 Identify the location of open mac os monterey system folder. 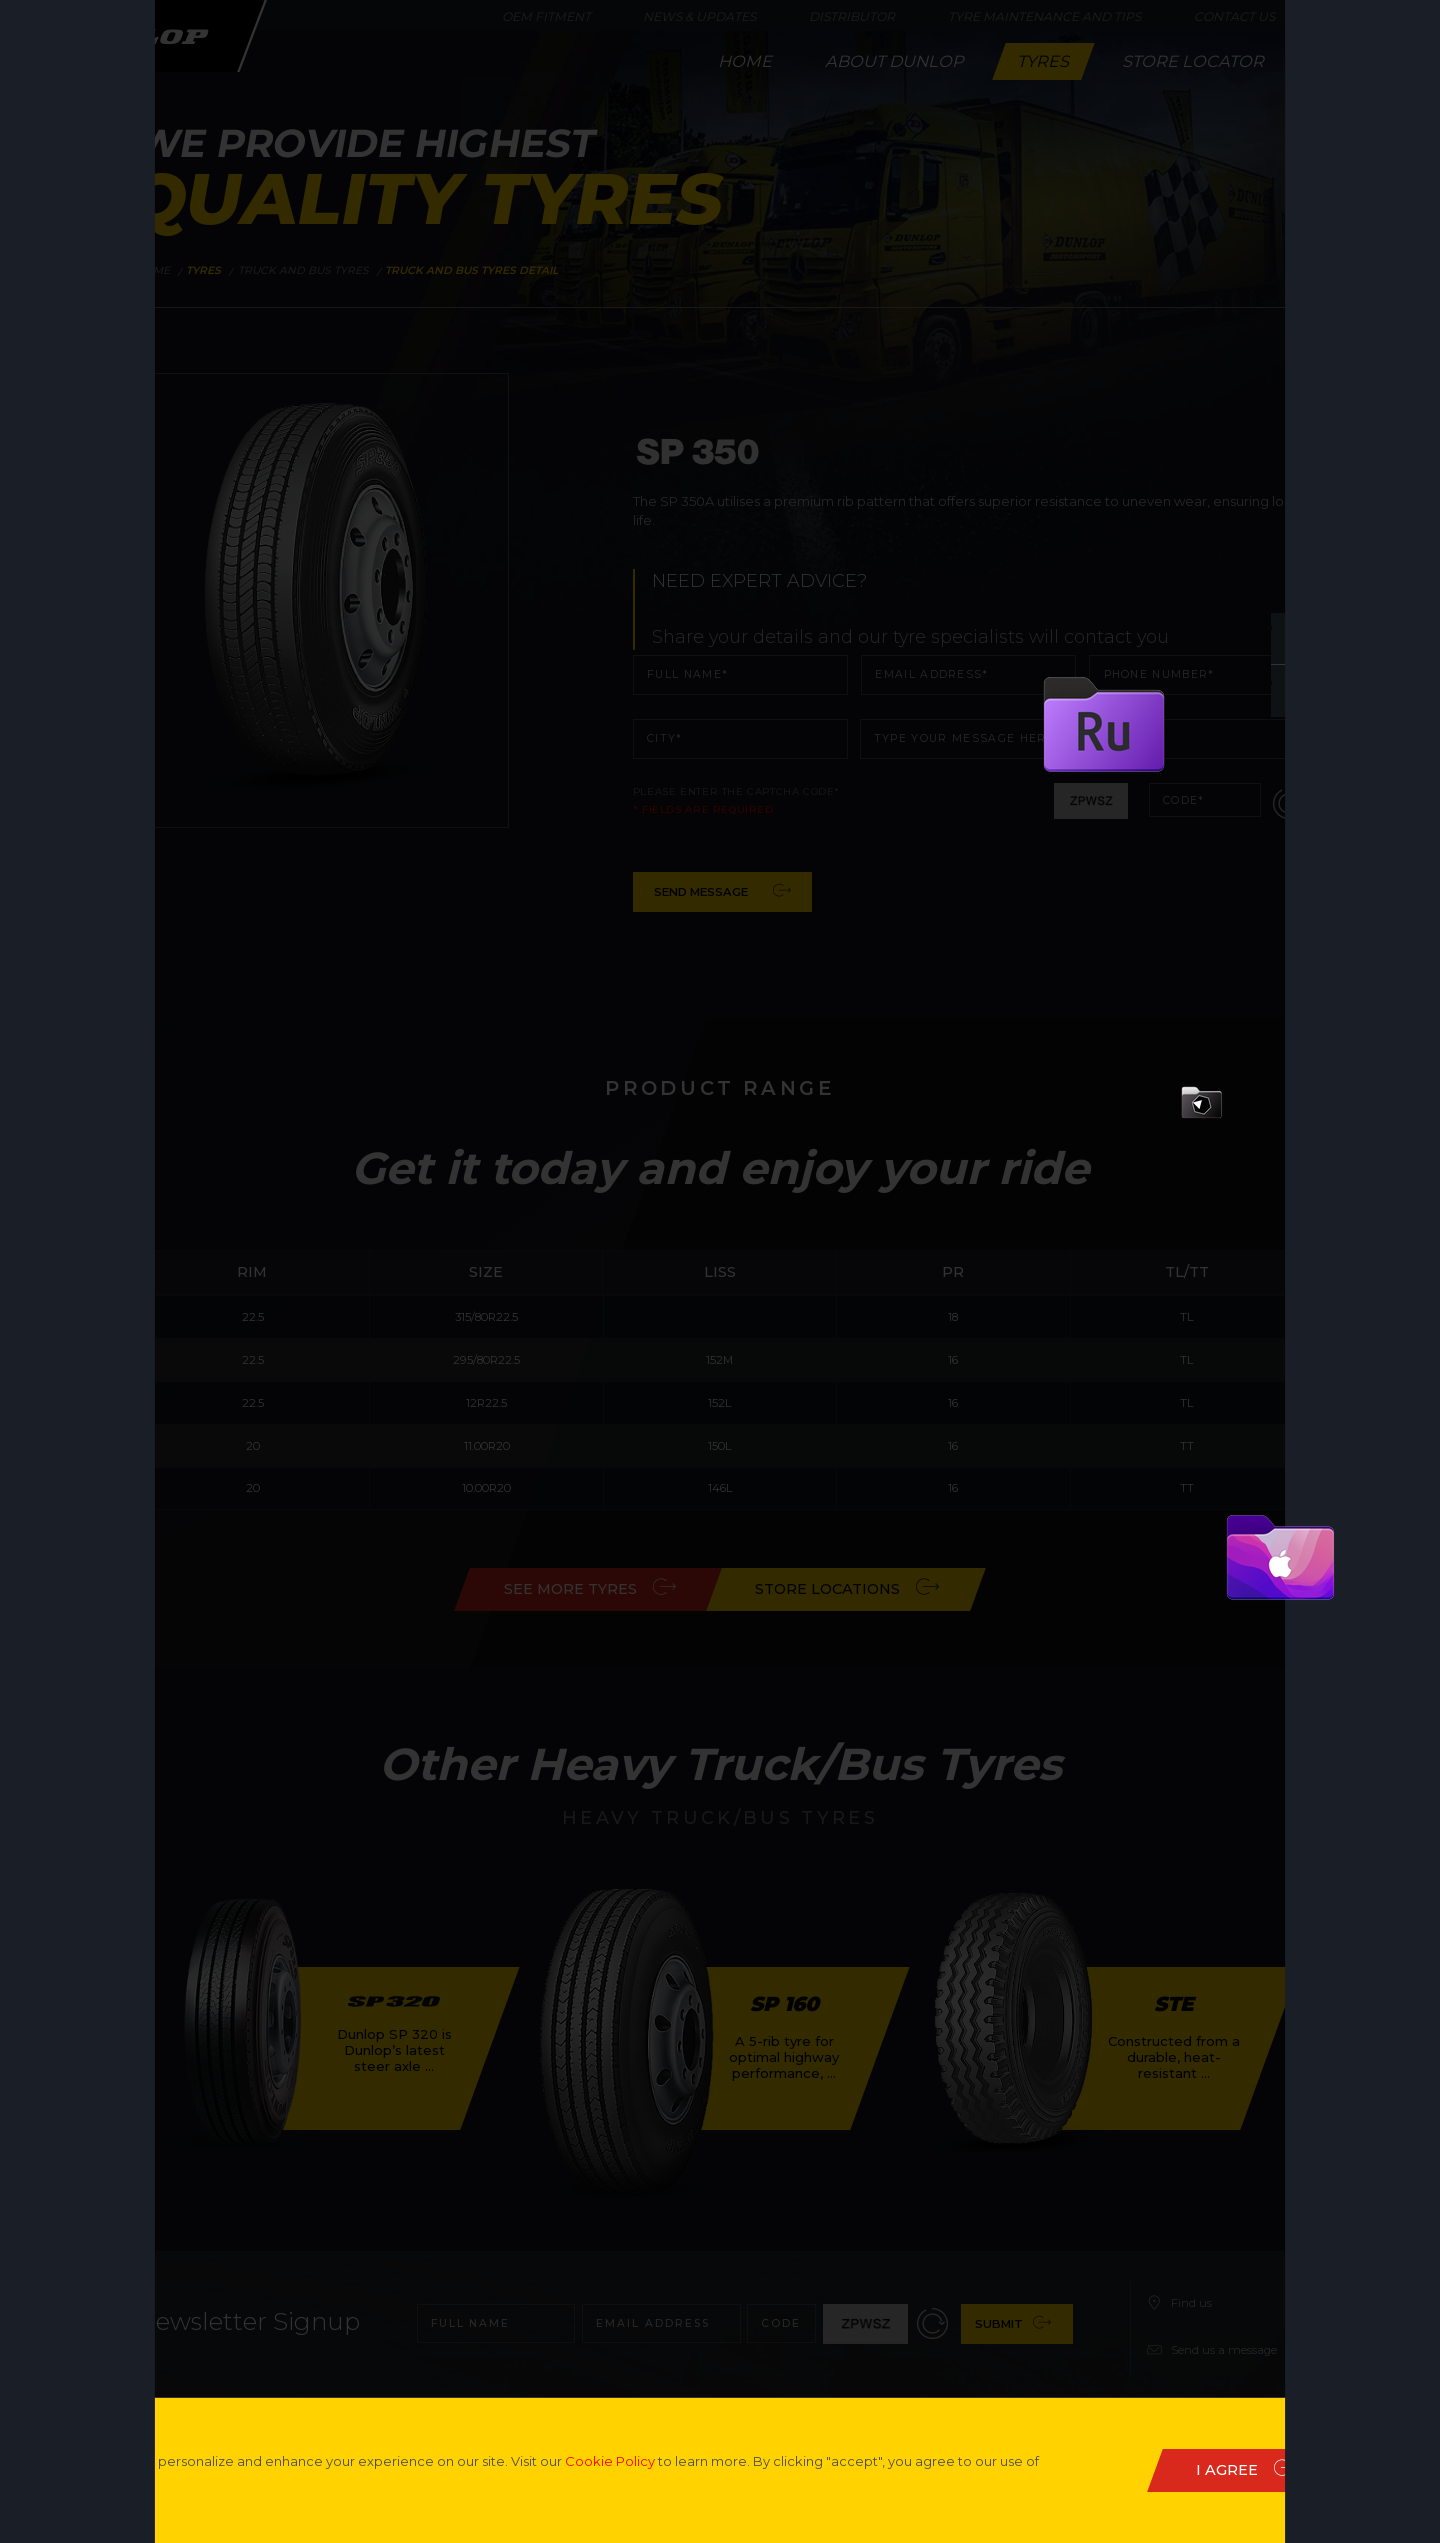
(1280, 1560).